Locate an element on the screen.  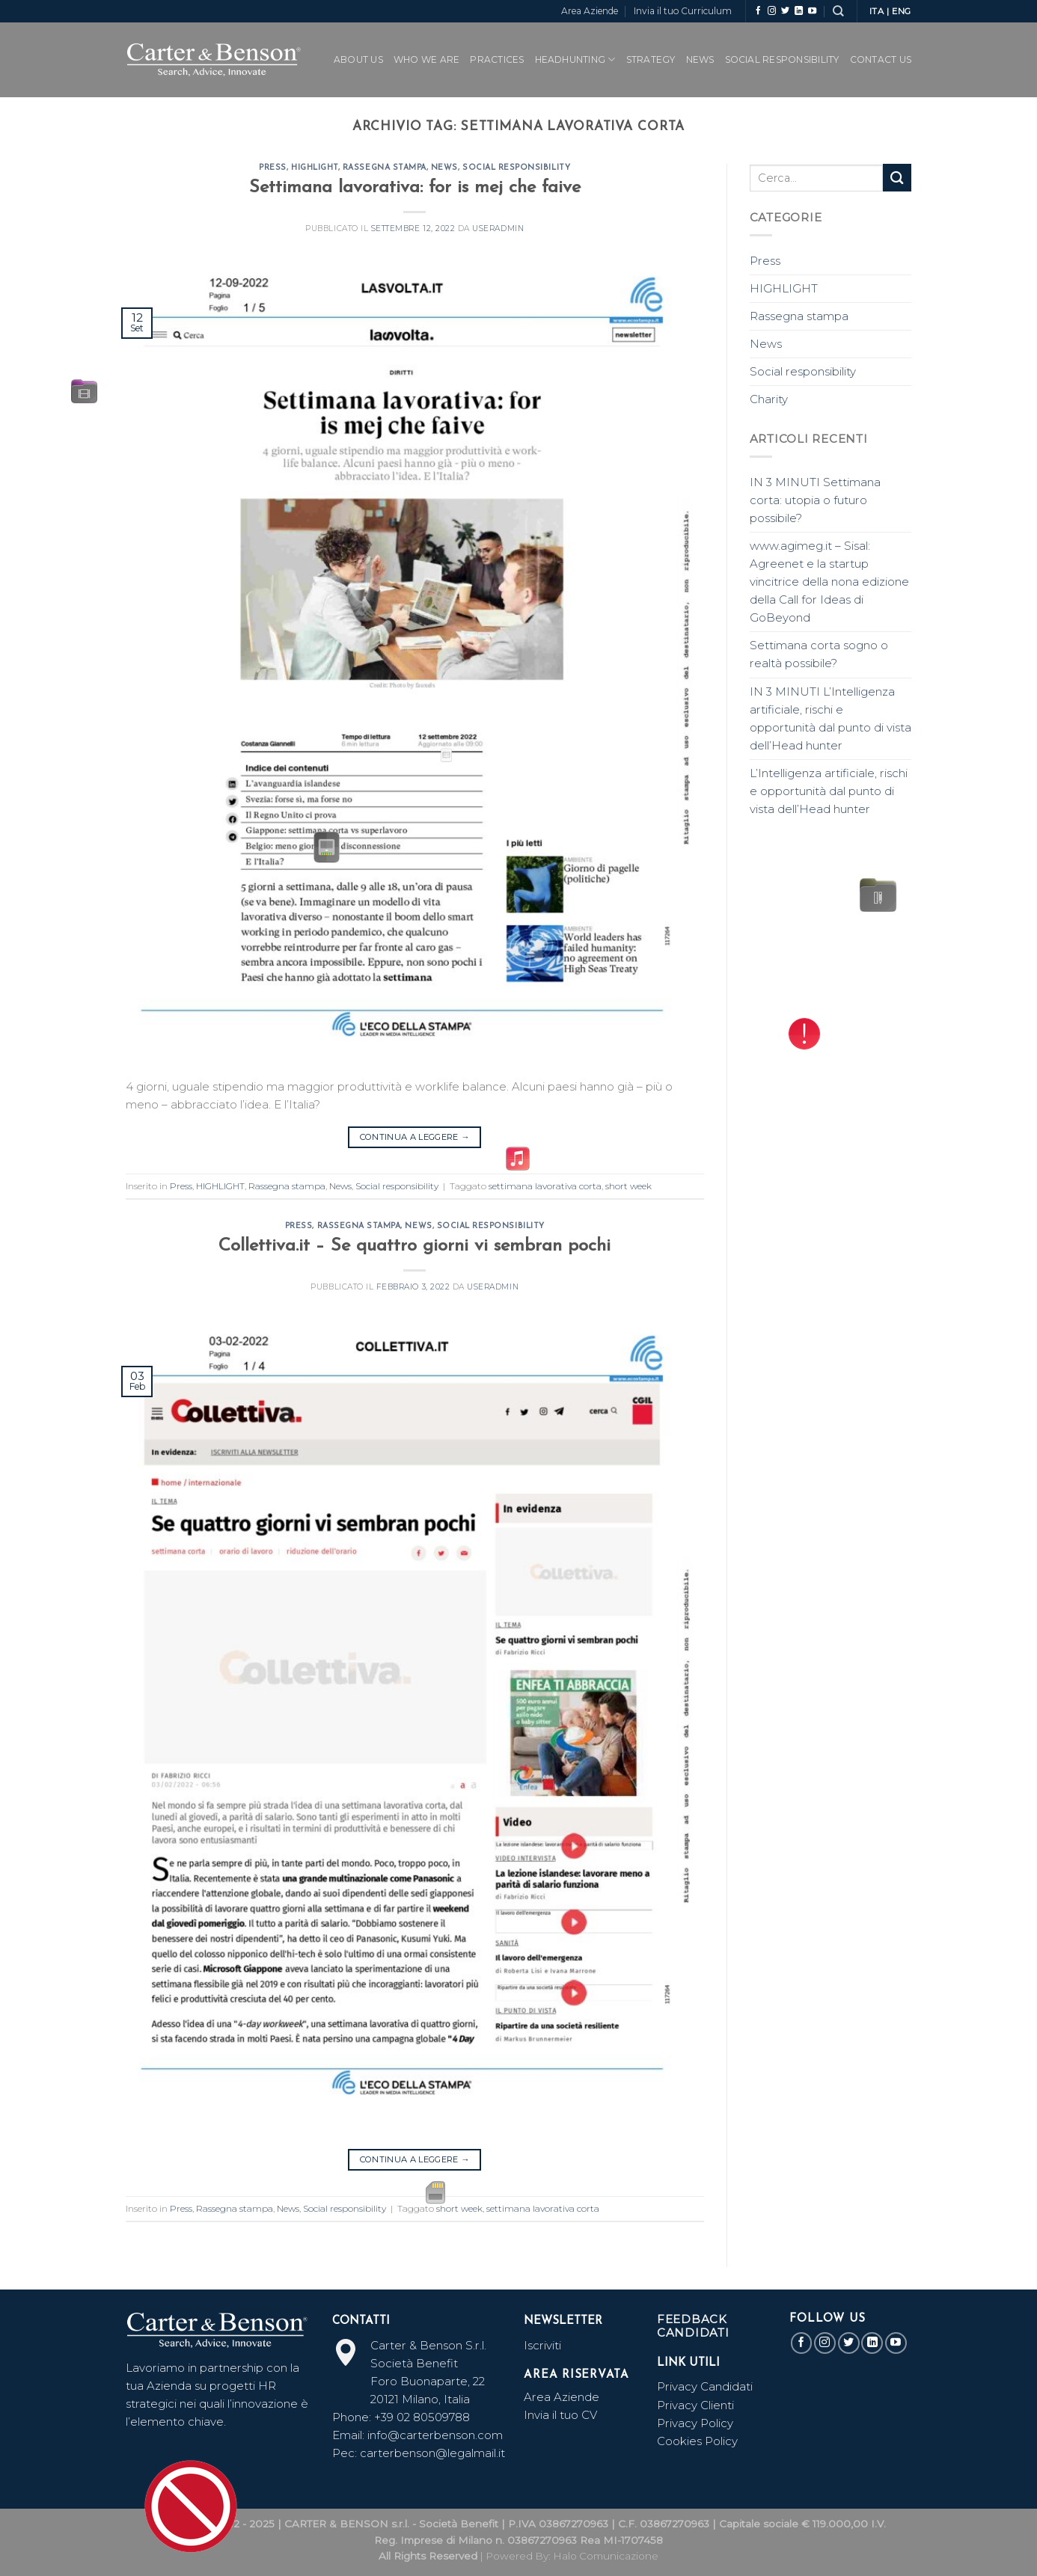
nintendo 64 game ROM file is located at coordinates (326, 847).